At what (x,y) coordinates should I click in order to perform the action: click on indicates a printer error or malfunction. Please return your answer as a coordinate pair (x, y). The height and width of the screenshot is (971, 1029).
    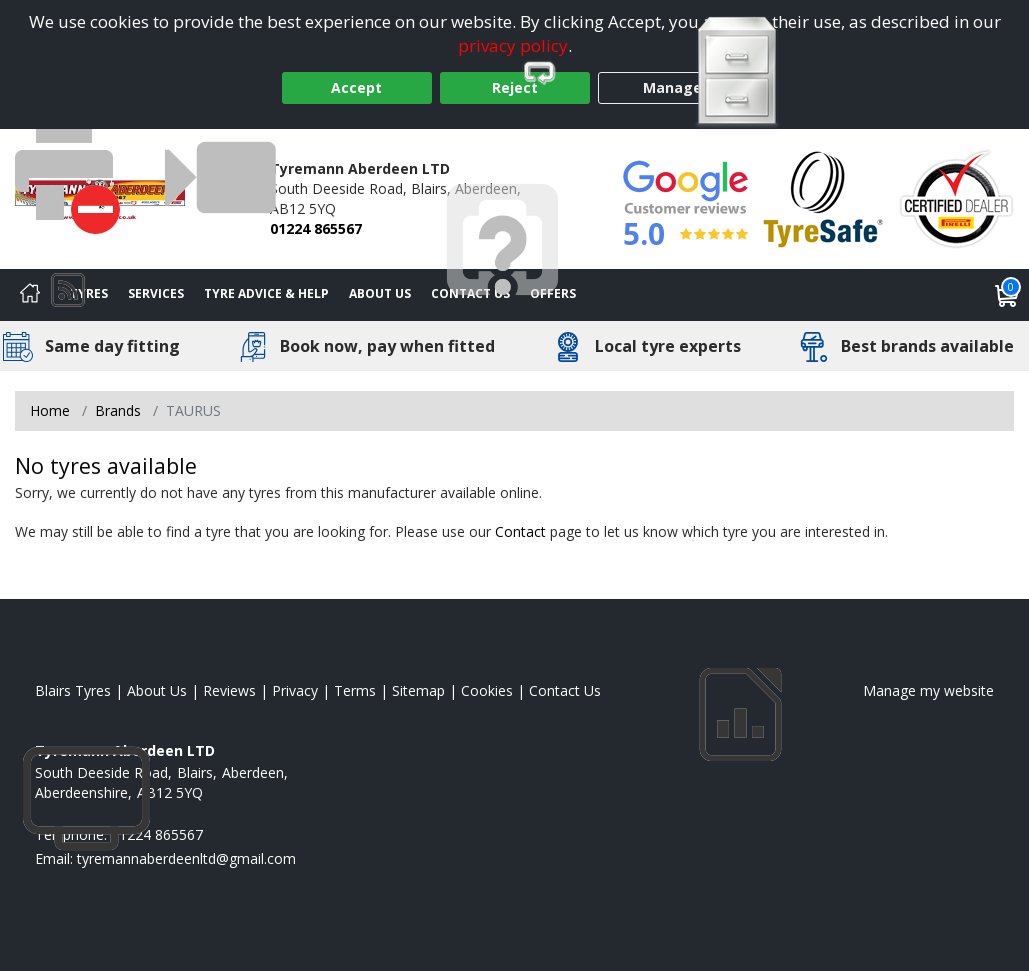
    Looking at the image, I should click on (64, 178).